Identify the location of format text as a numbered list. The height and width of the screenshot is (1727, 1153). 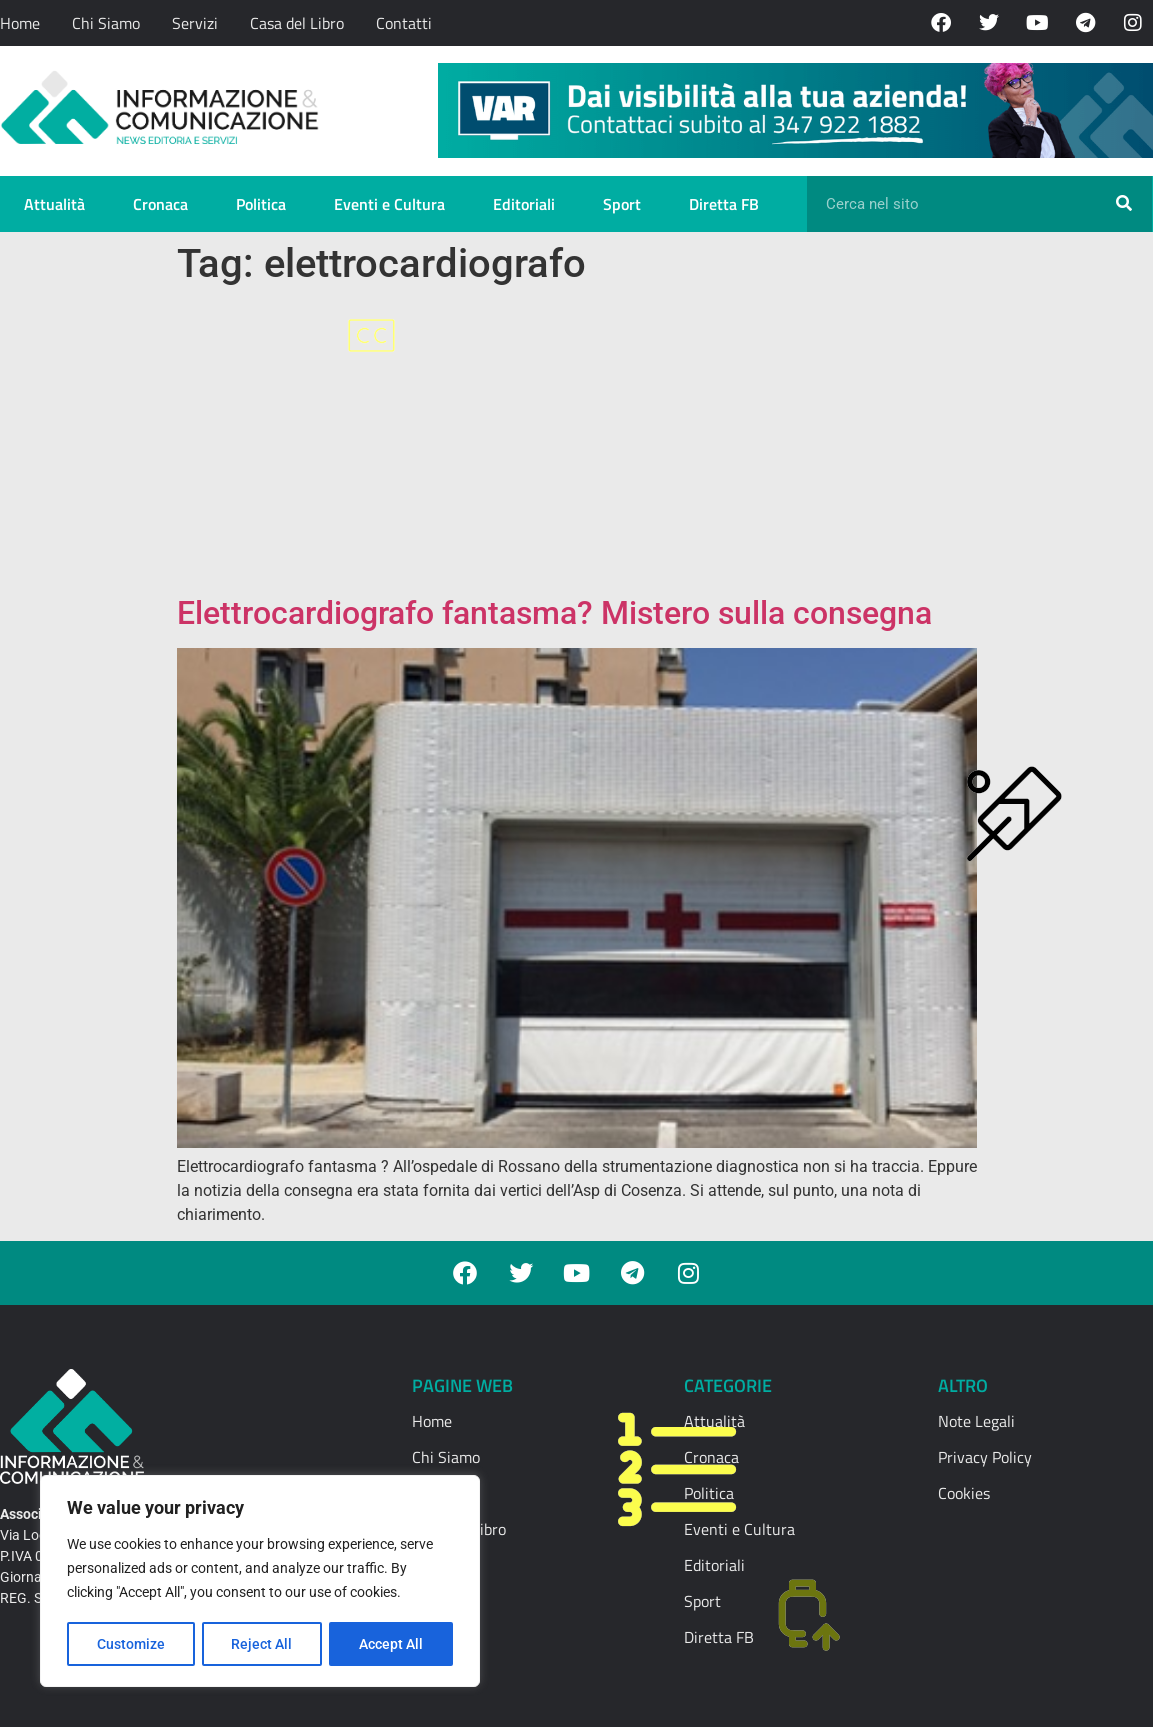
(679, 1469).